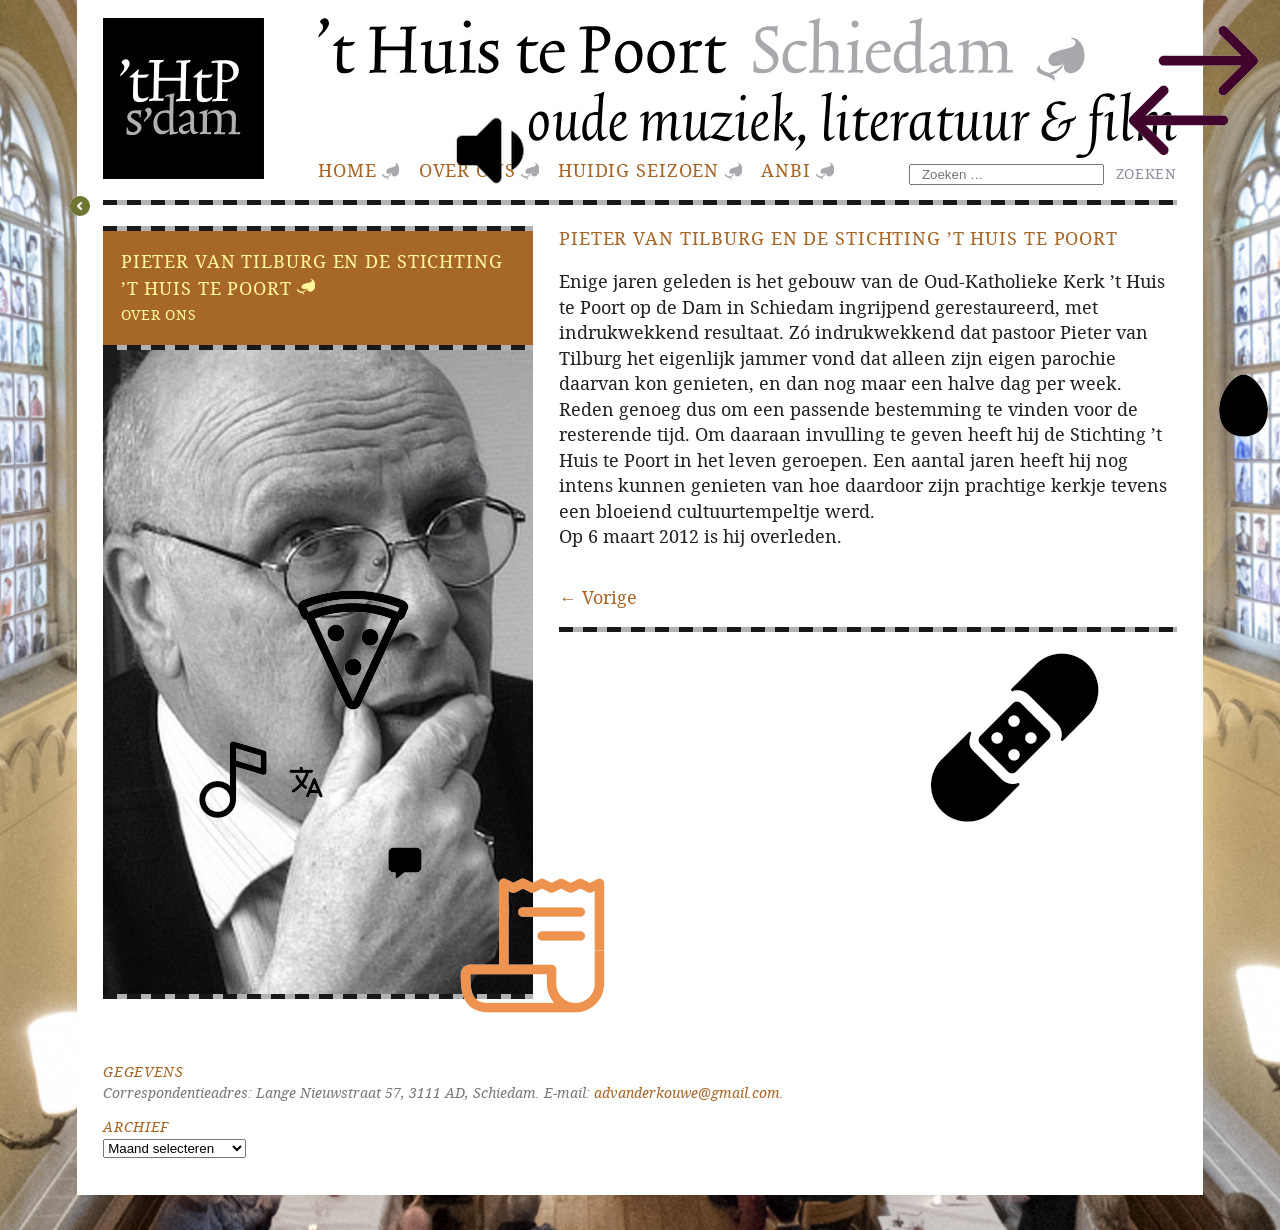  I want to click on open chat or messaging, so click(405, 863).